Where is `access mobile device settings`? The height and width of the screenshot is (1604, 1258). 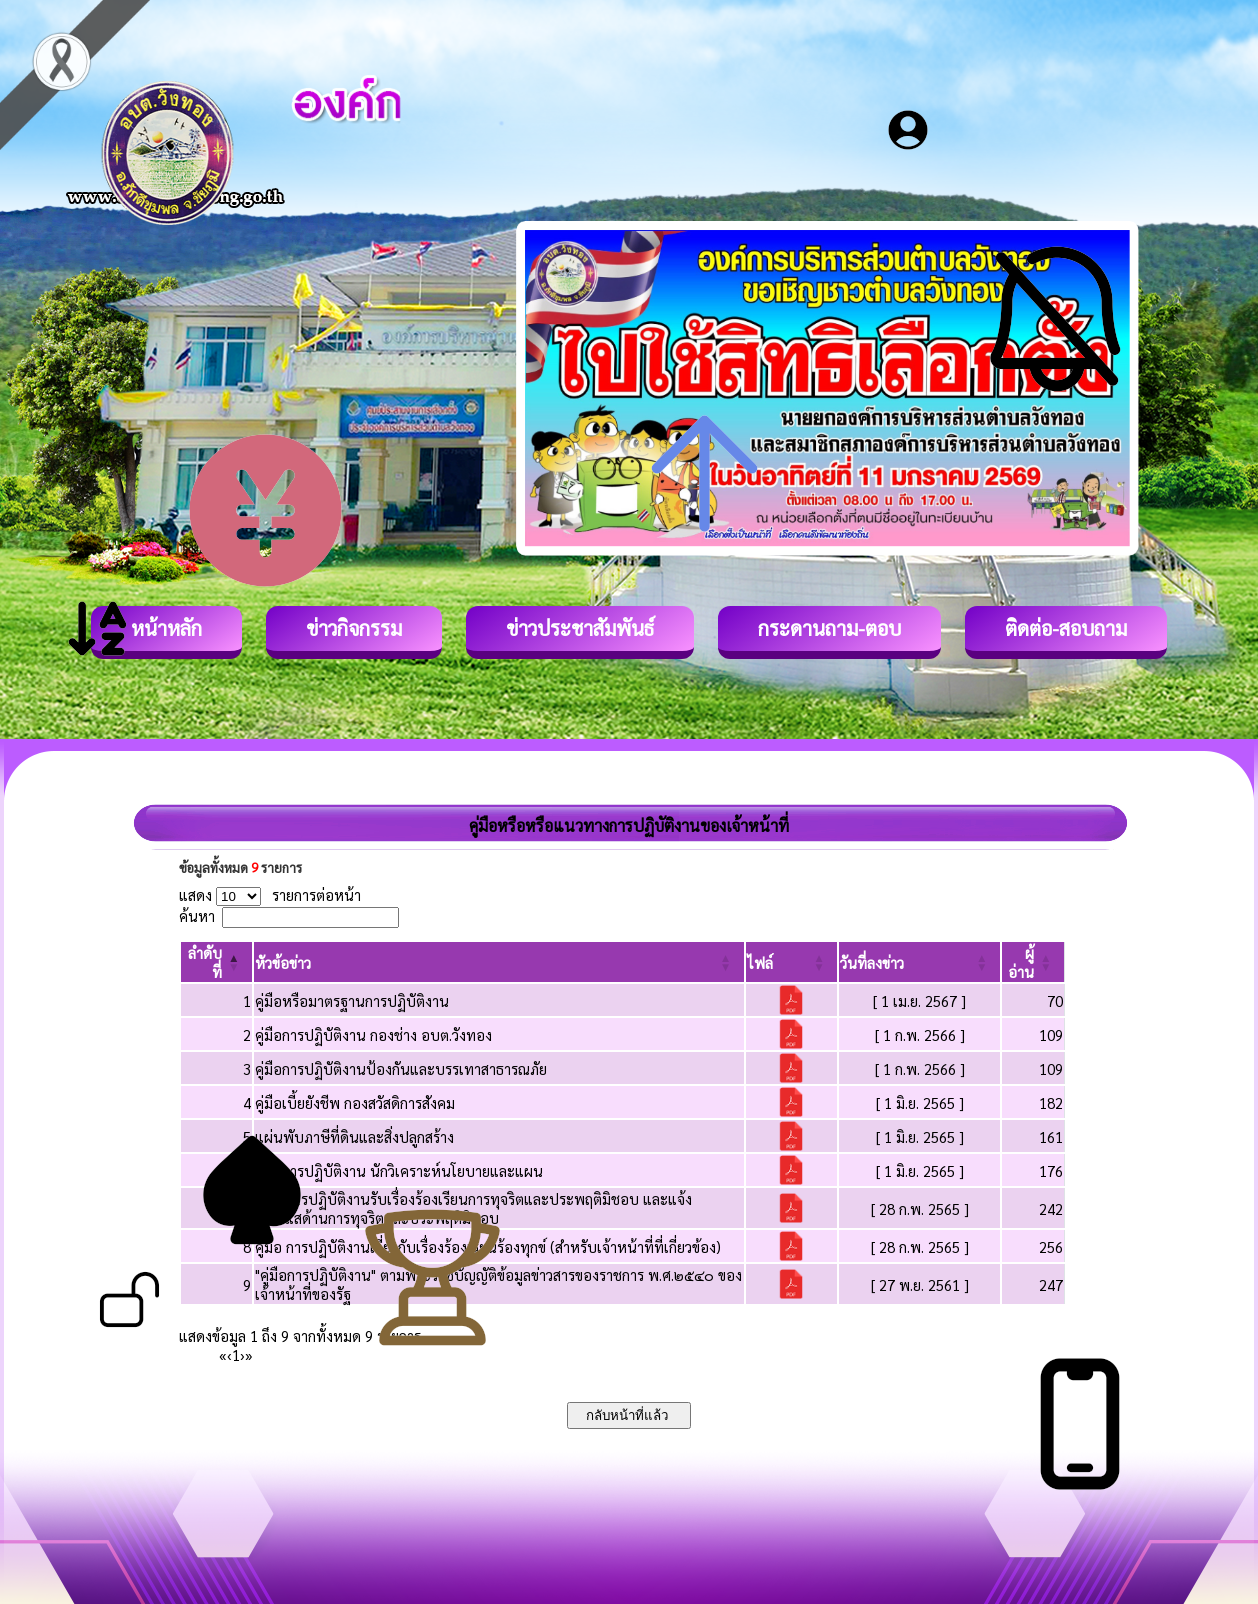
access mobile device settings is located at coordinates (1080, 1424).